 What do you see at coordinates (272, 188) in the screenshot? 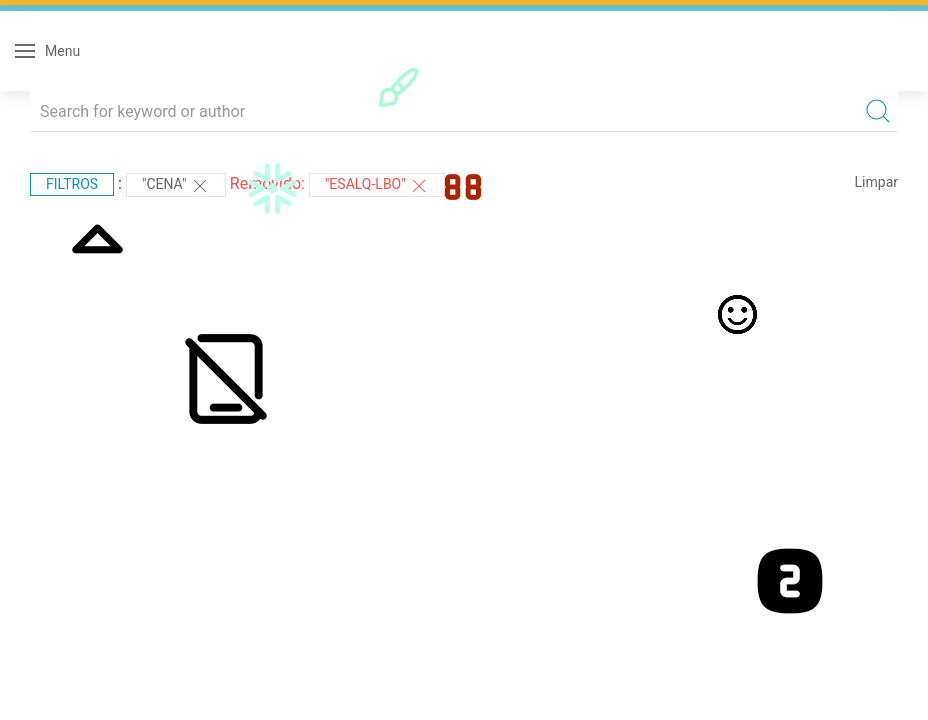
I see `connect to Snowflake data platform` at bounding box center [272, 188].